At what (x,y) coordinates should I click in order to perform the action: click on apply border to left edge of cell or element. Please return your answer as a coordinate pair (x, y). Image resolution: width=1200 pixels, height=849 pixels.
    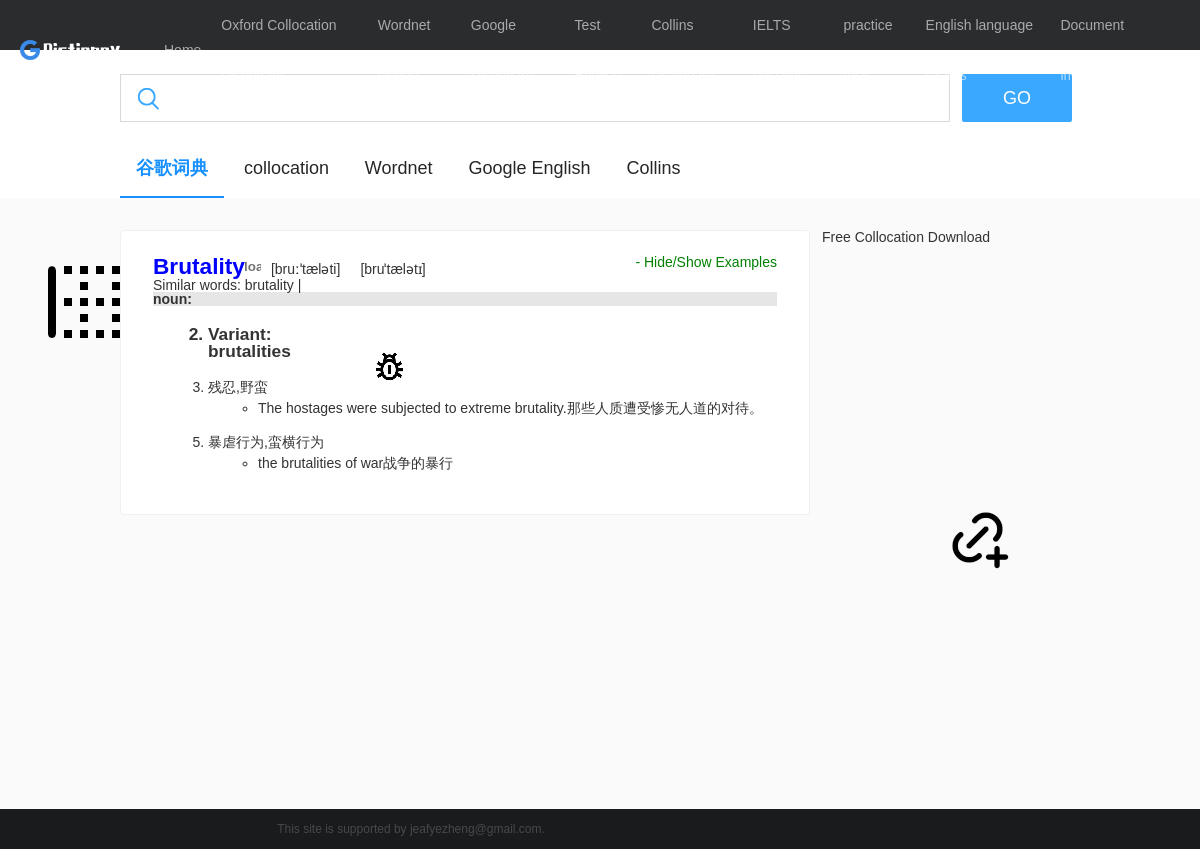
    Looking at the image, I should click on (84, 302).